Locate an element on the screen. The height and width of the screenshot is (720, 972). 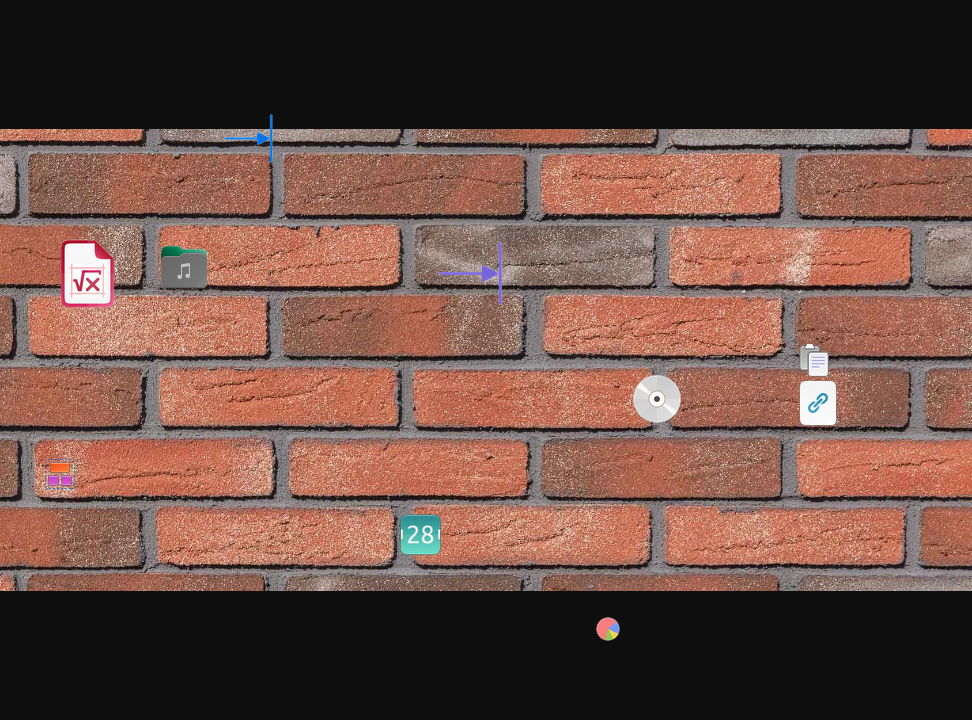
indicates a CD or DVD drive is located at coordinates (657, 399).